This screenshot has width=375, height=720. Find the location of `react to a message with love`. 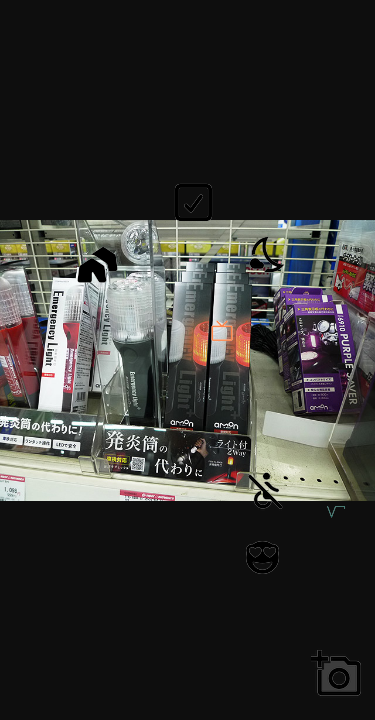

react to a message with love is located at coordinates (262, 557).